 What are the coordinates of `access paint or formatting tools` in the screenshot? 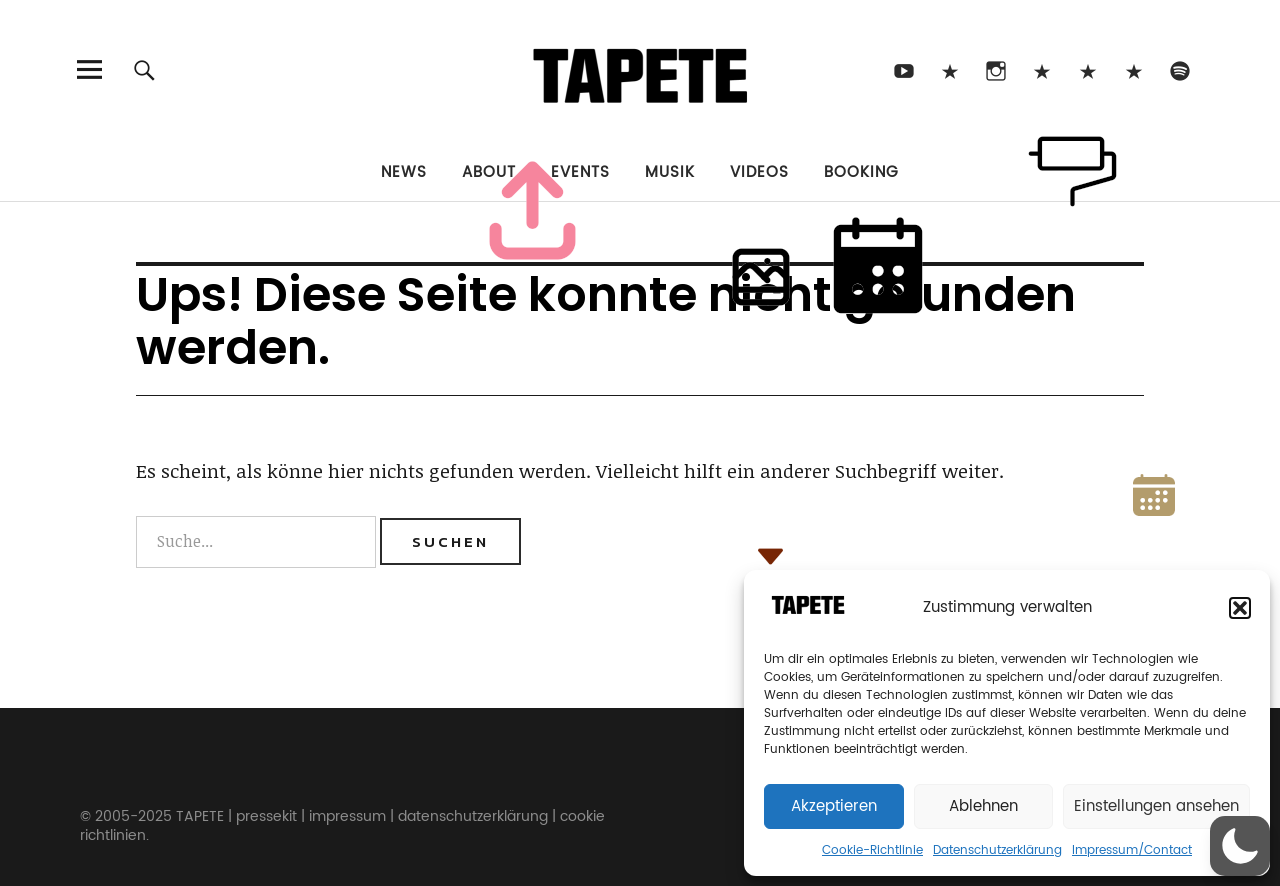 It's located at (1072, 165).